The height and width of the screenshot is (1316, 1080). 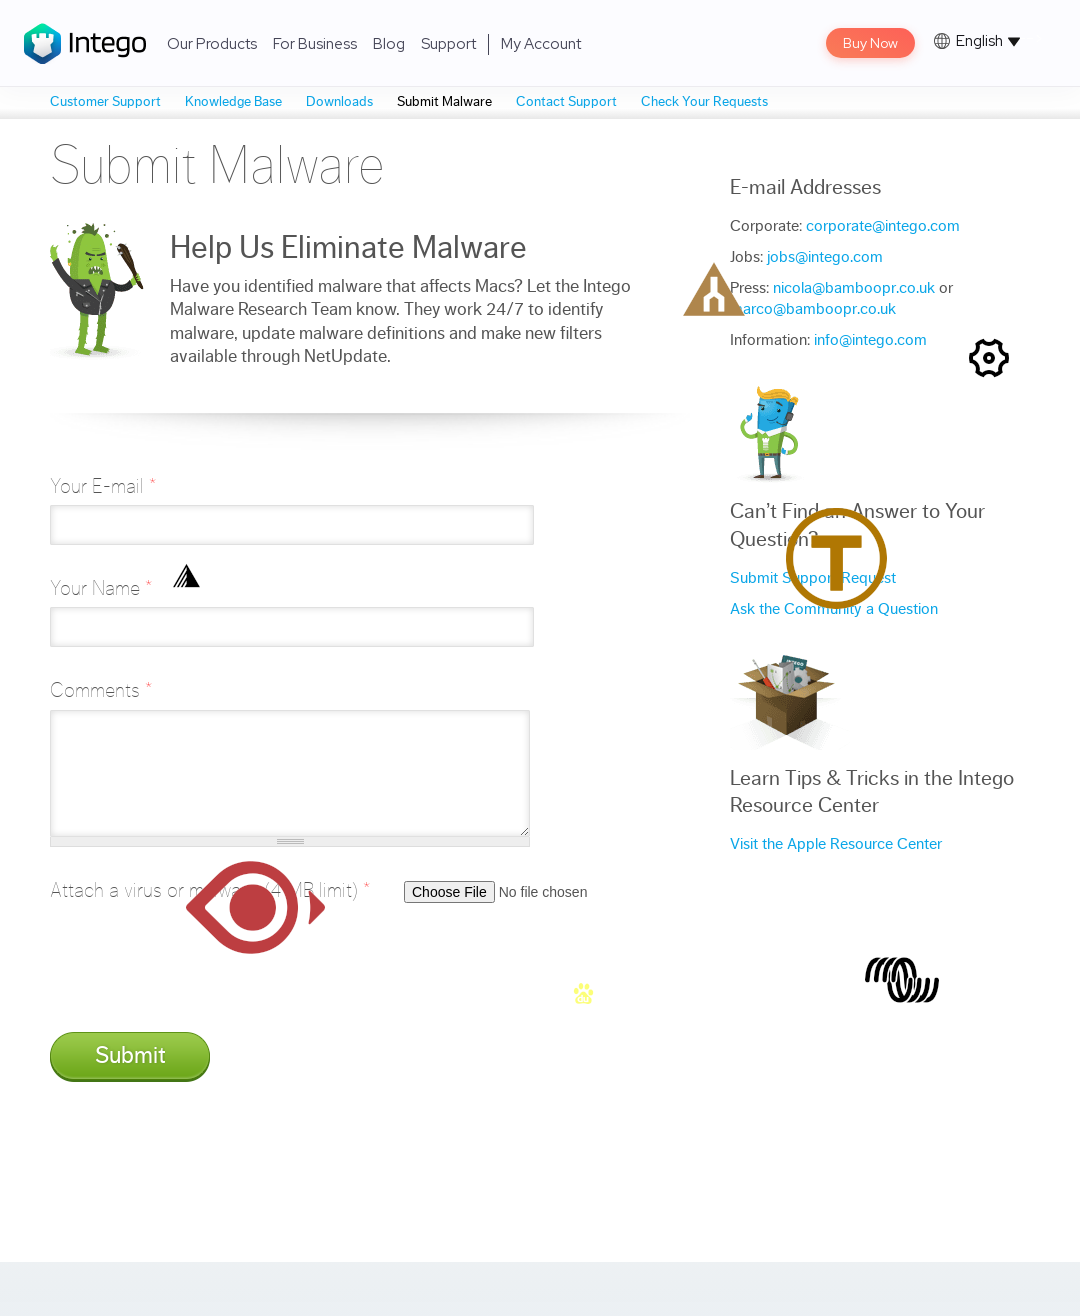 I want to click on Milvus vector database logo, so click(x=255, y=907).